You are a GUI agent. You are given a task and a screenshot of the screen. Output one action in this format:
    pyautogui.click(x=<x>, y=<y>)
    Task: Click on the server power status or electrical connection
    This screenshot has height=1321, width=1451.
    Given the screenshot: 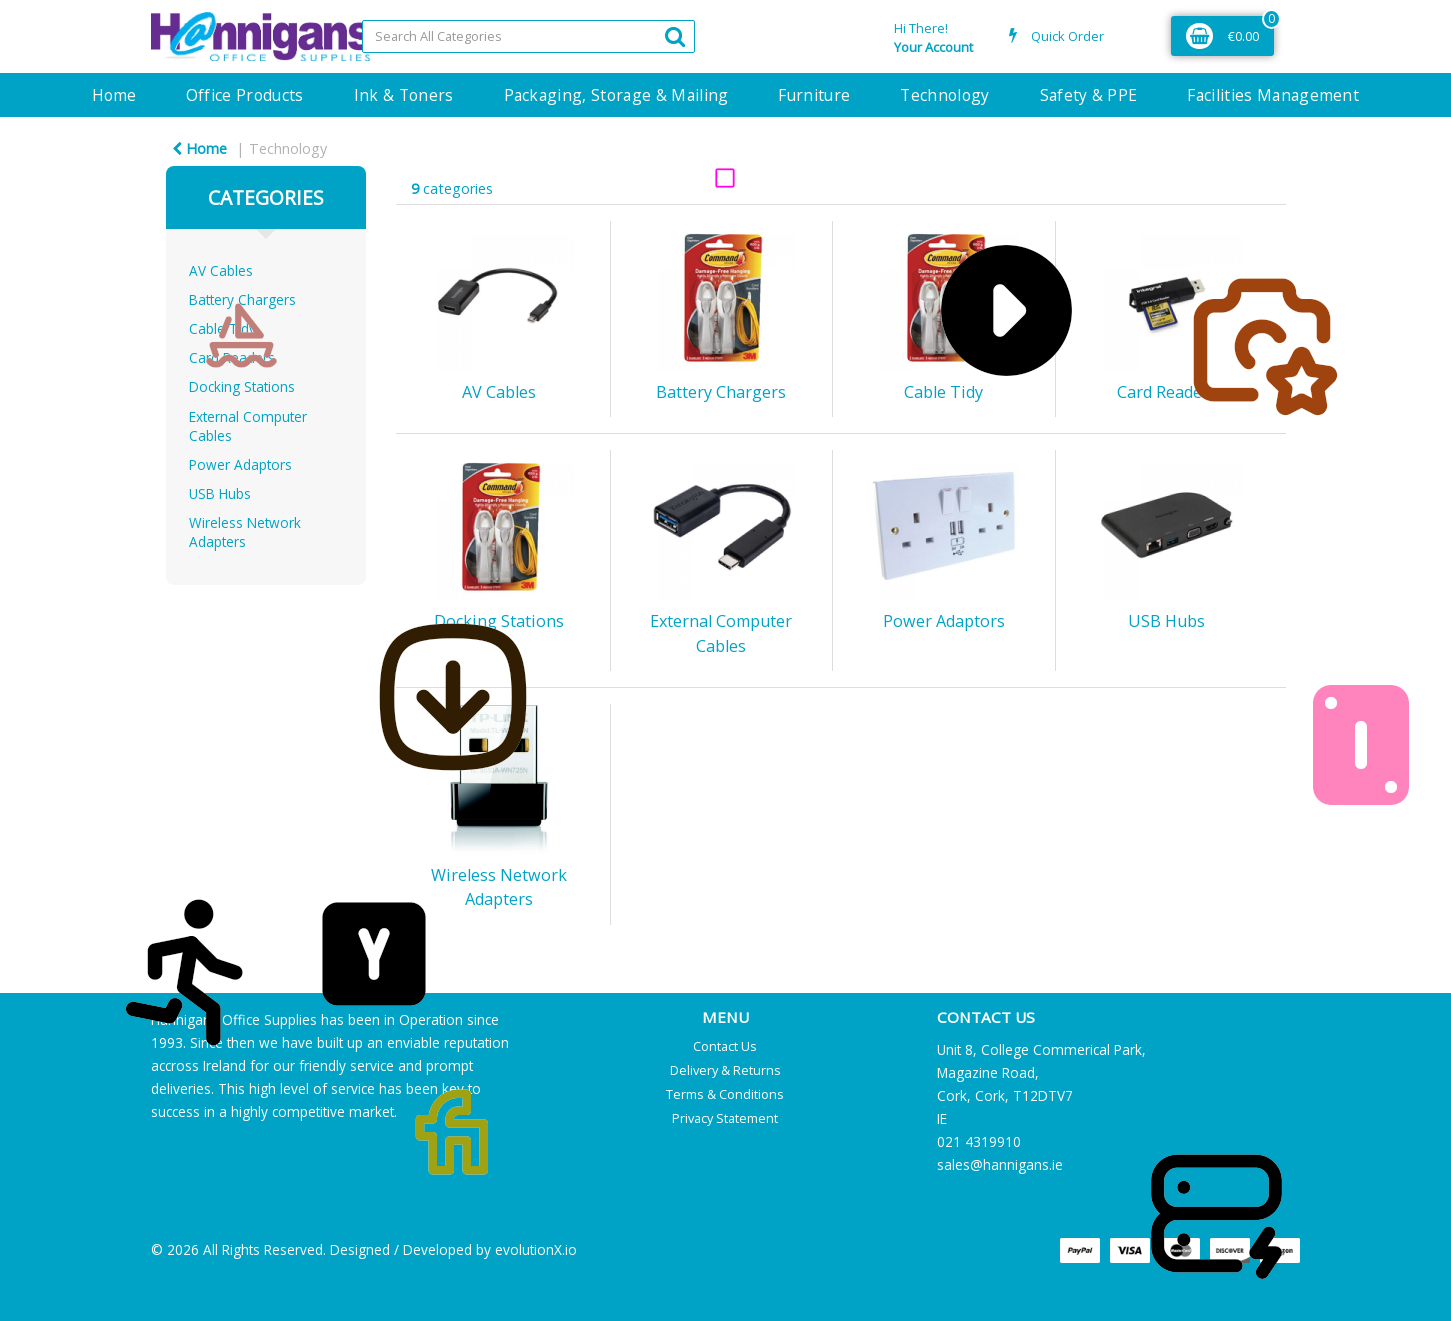 What is the action you would take?
    pyautogui.click(x=1216, y=1213)
    